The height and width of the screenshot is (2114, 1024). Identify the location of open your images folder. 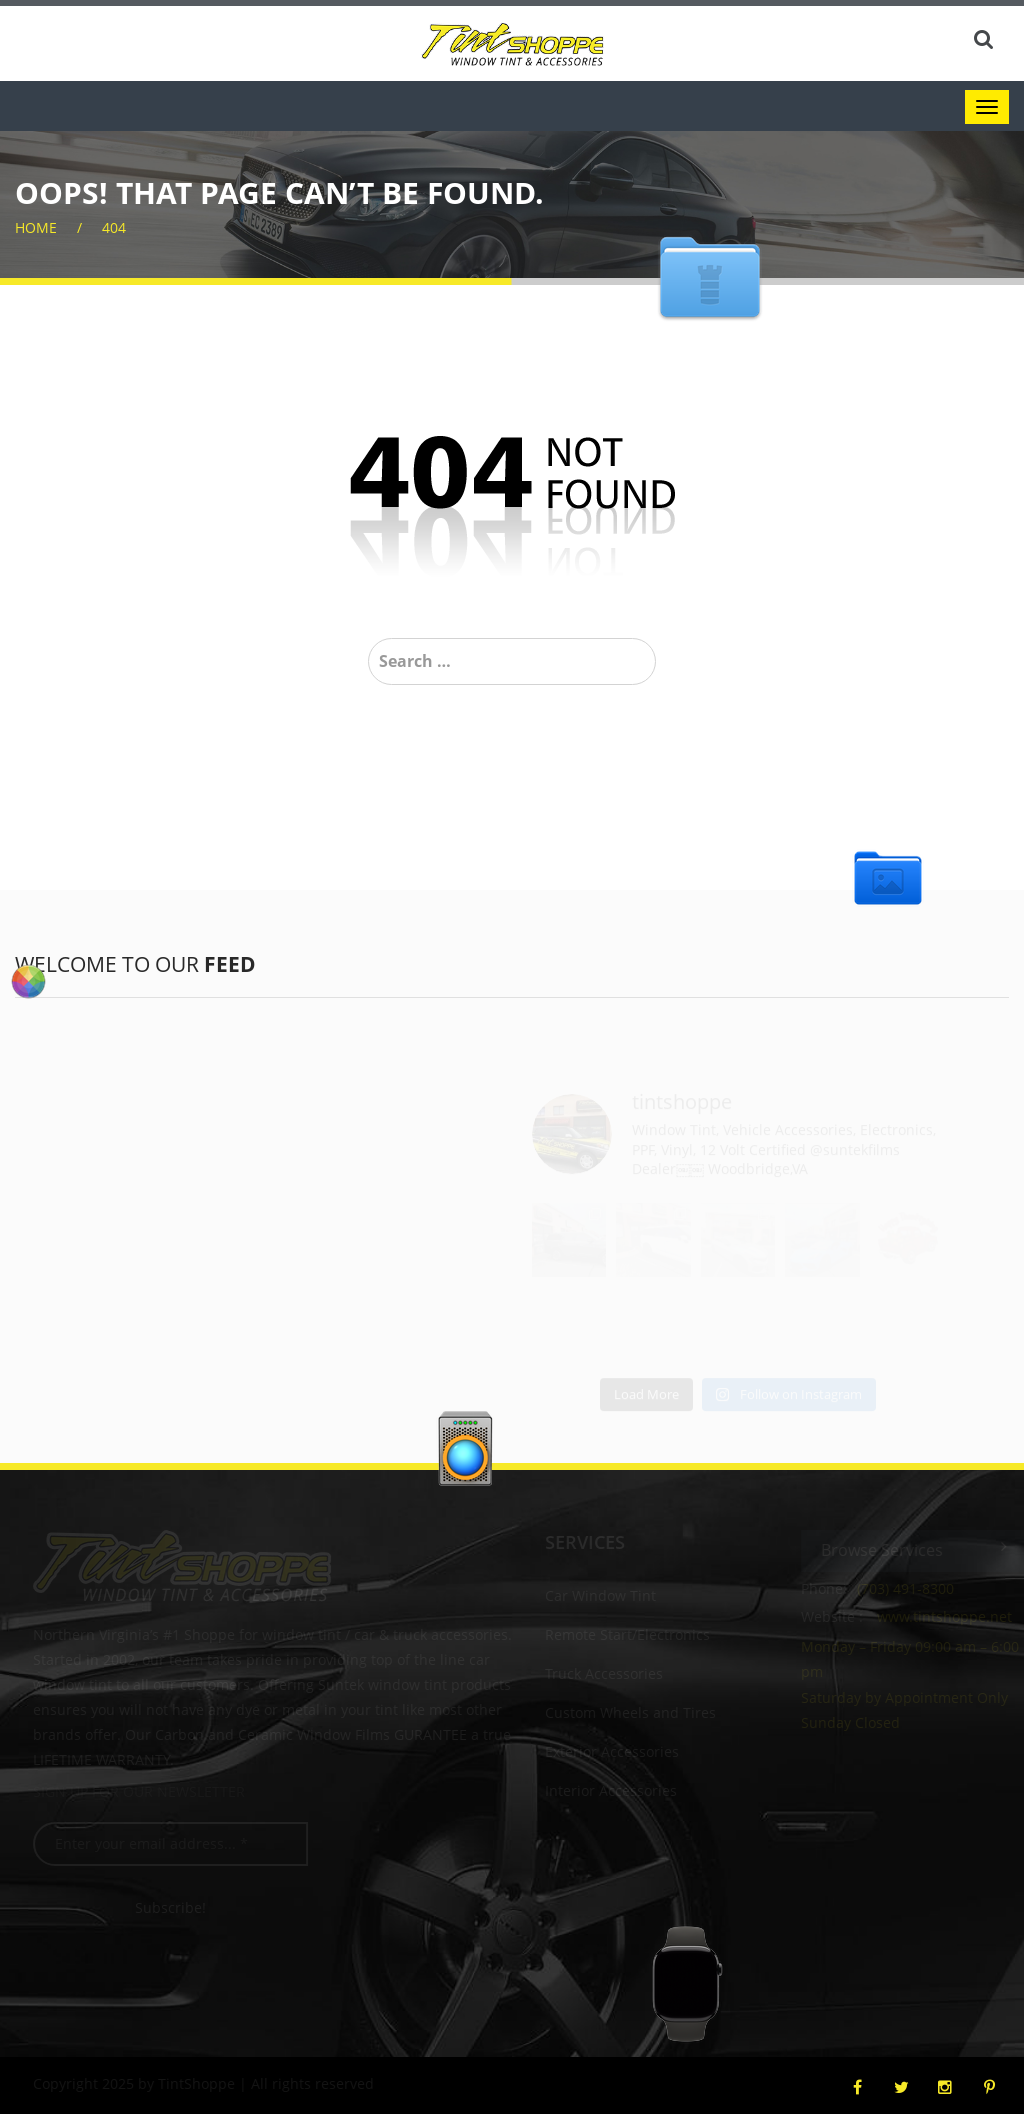
(888, 878).